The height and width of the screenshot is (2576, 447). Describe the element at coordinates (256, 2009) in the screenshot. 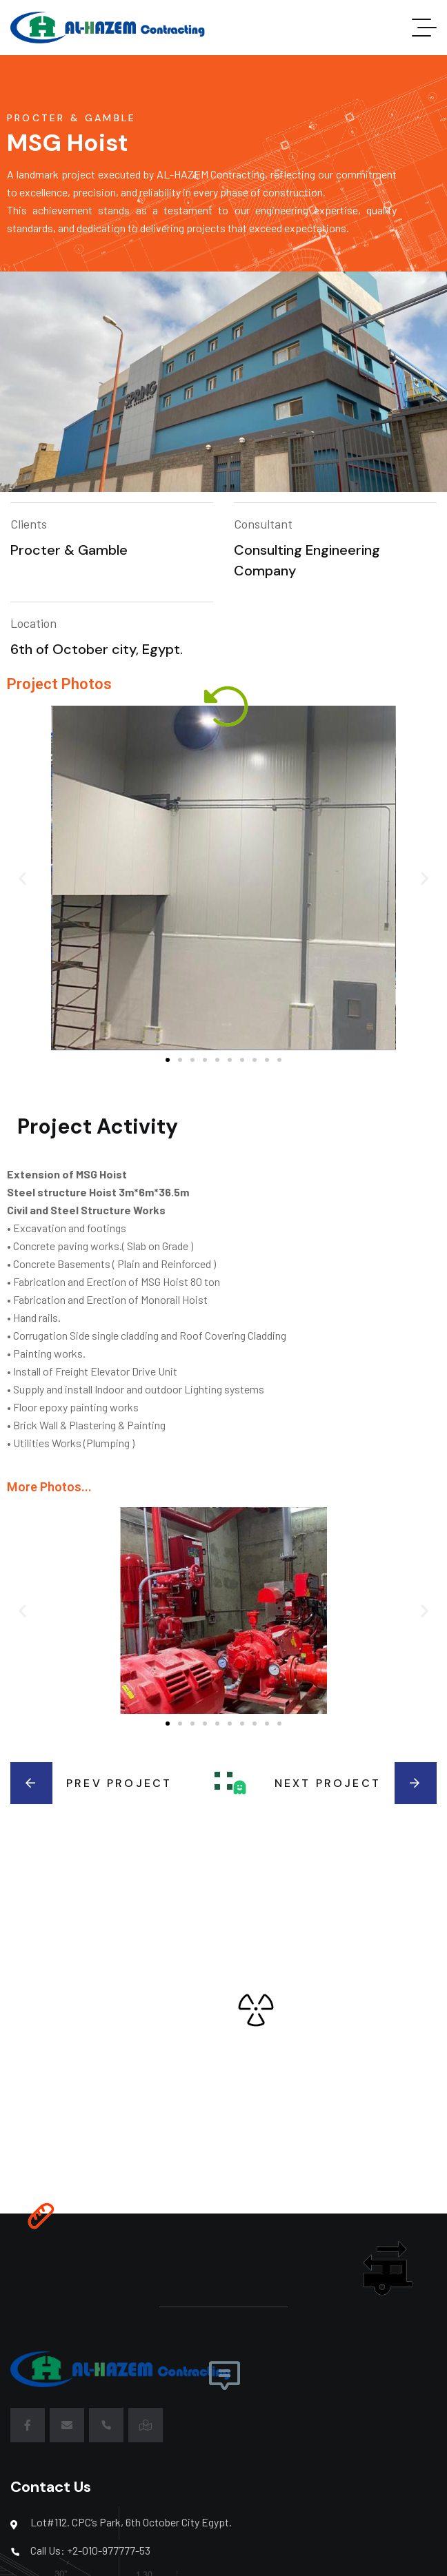

I see `indicates radioactive or hazardous material warning` at that location.